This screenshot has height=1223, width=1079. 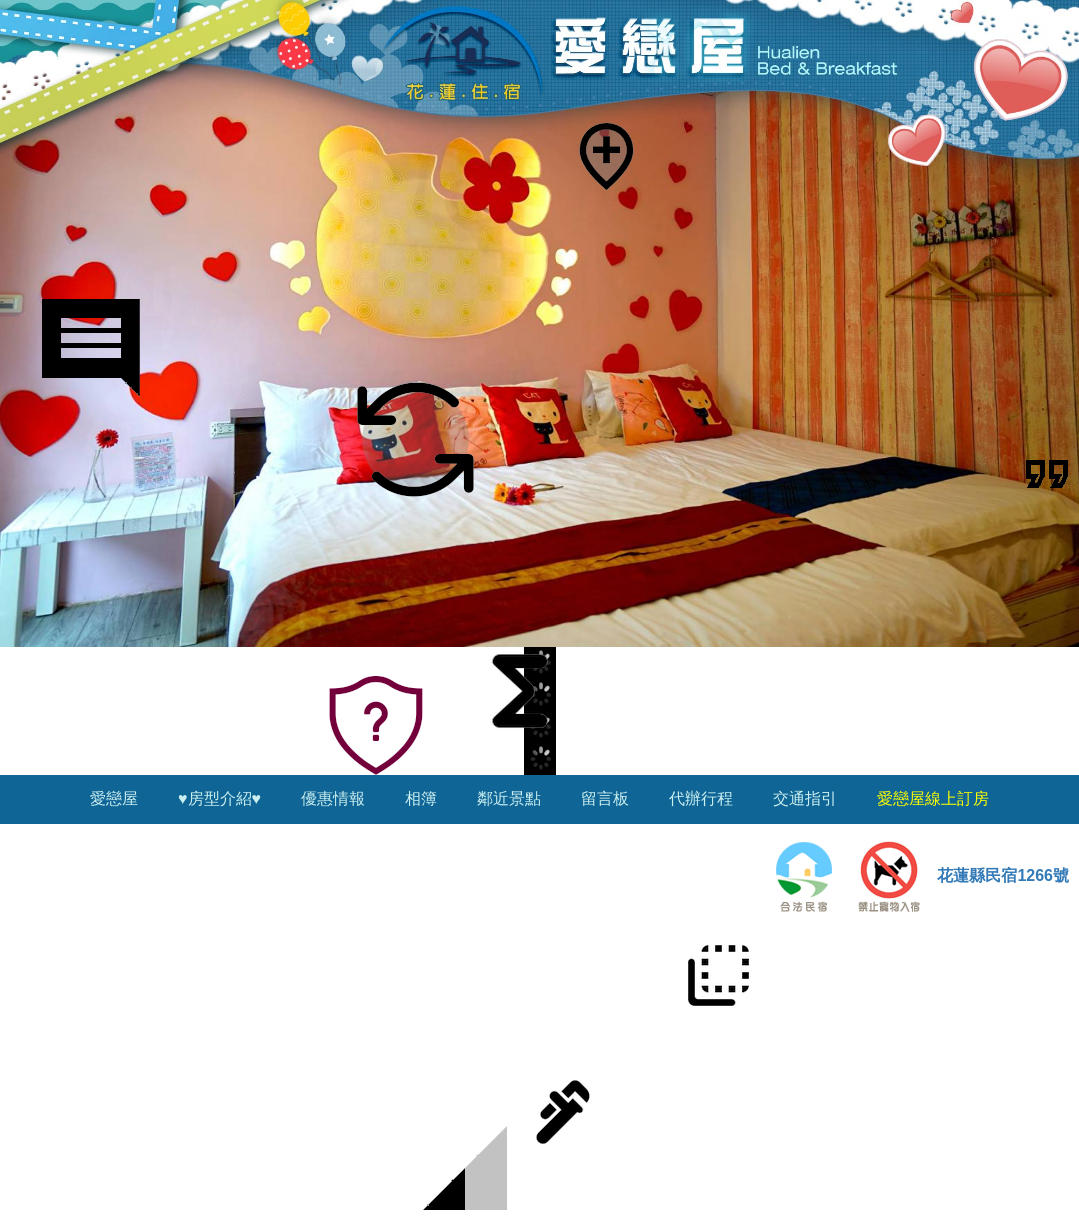 What do you see at coordinates (375, 725) in the screenshot?
I see `unknown or unverified workspace security status` at bounding box center [375, 725].